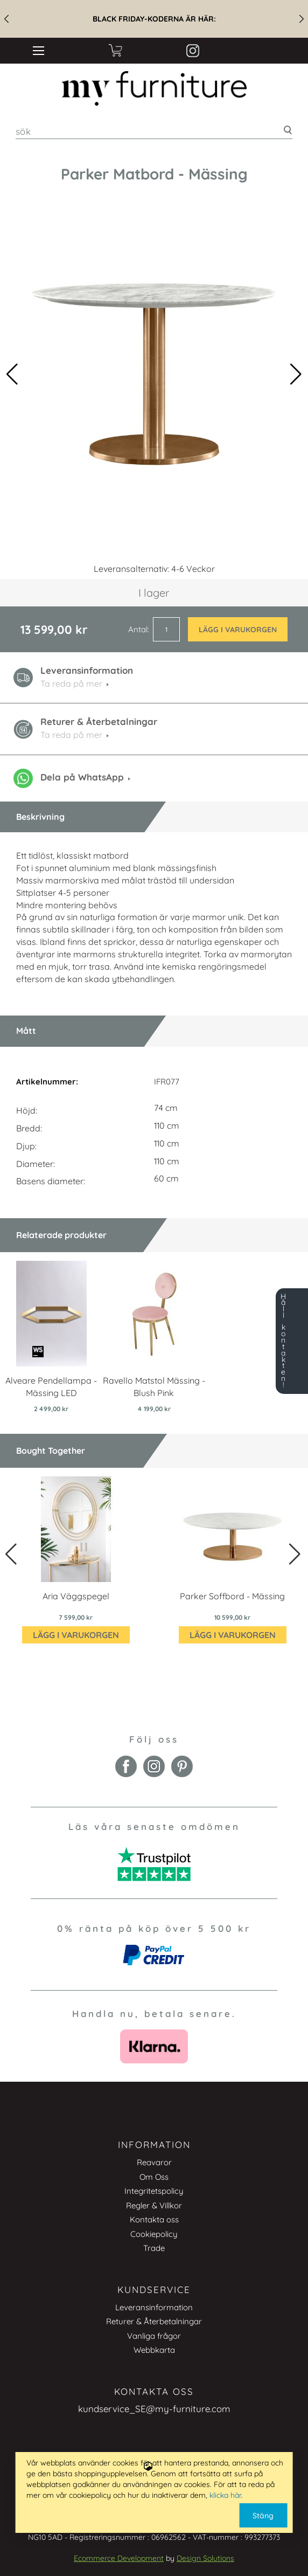 The image size is (308, 2576). I want to click on view NFT collection or digital assets, so click(148, 2466).